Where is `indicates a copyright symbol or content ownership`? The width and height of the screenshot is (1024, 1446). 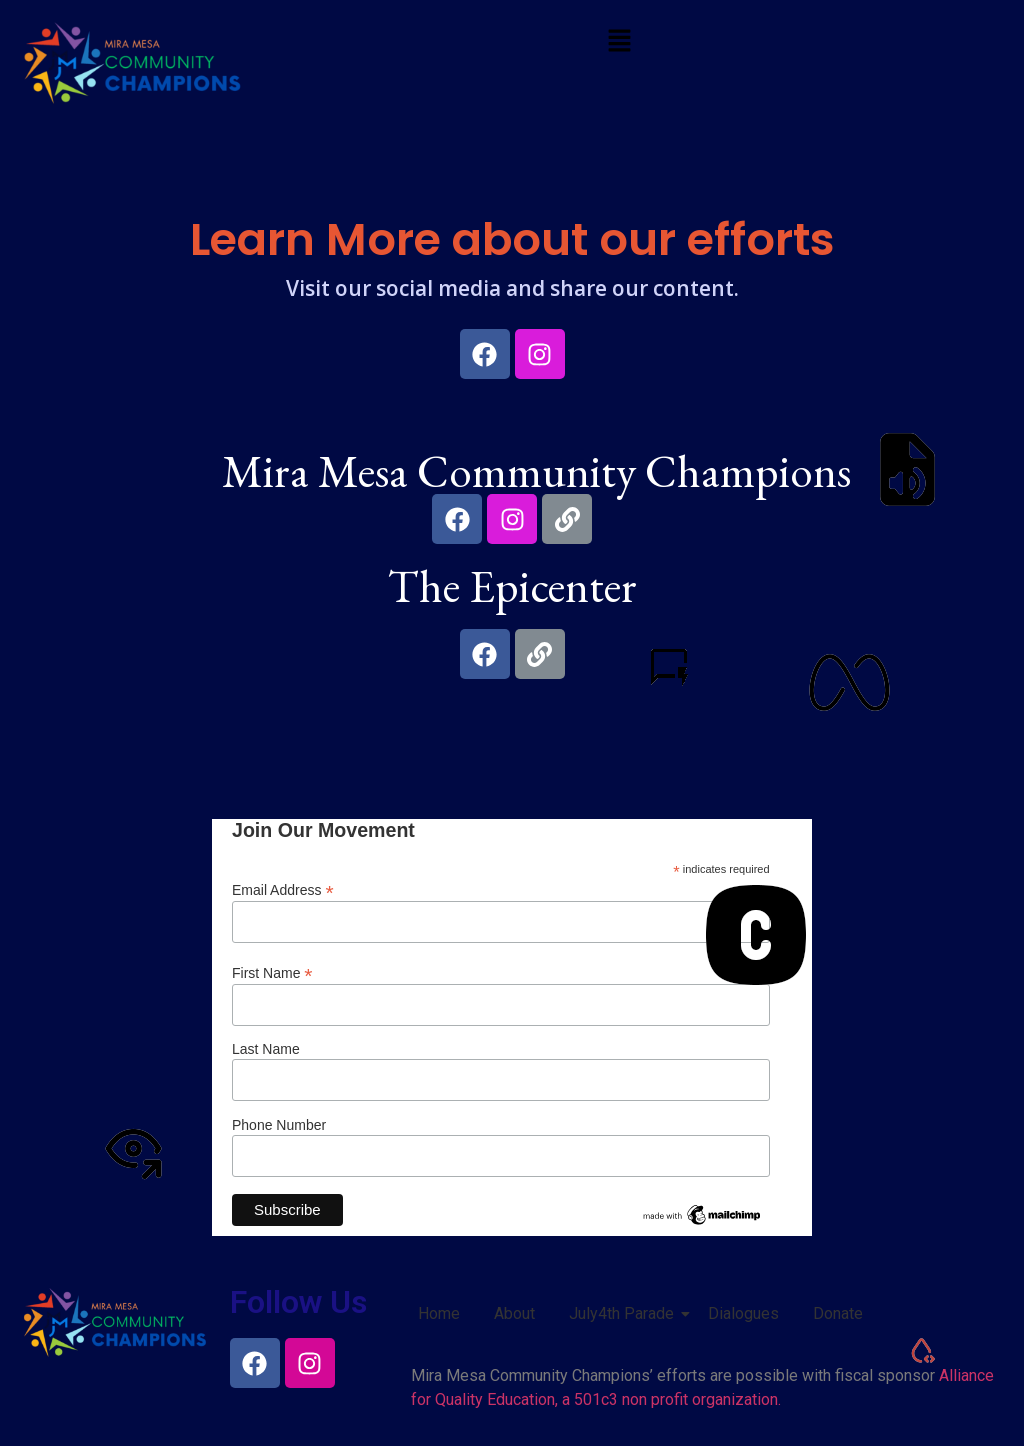
indicates a copyright symbol or content ownership is located at coordinates (756, 935).